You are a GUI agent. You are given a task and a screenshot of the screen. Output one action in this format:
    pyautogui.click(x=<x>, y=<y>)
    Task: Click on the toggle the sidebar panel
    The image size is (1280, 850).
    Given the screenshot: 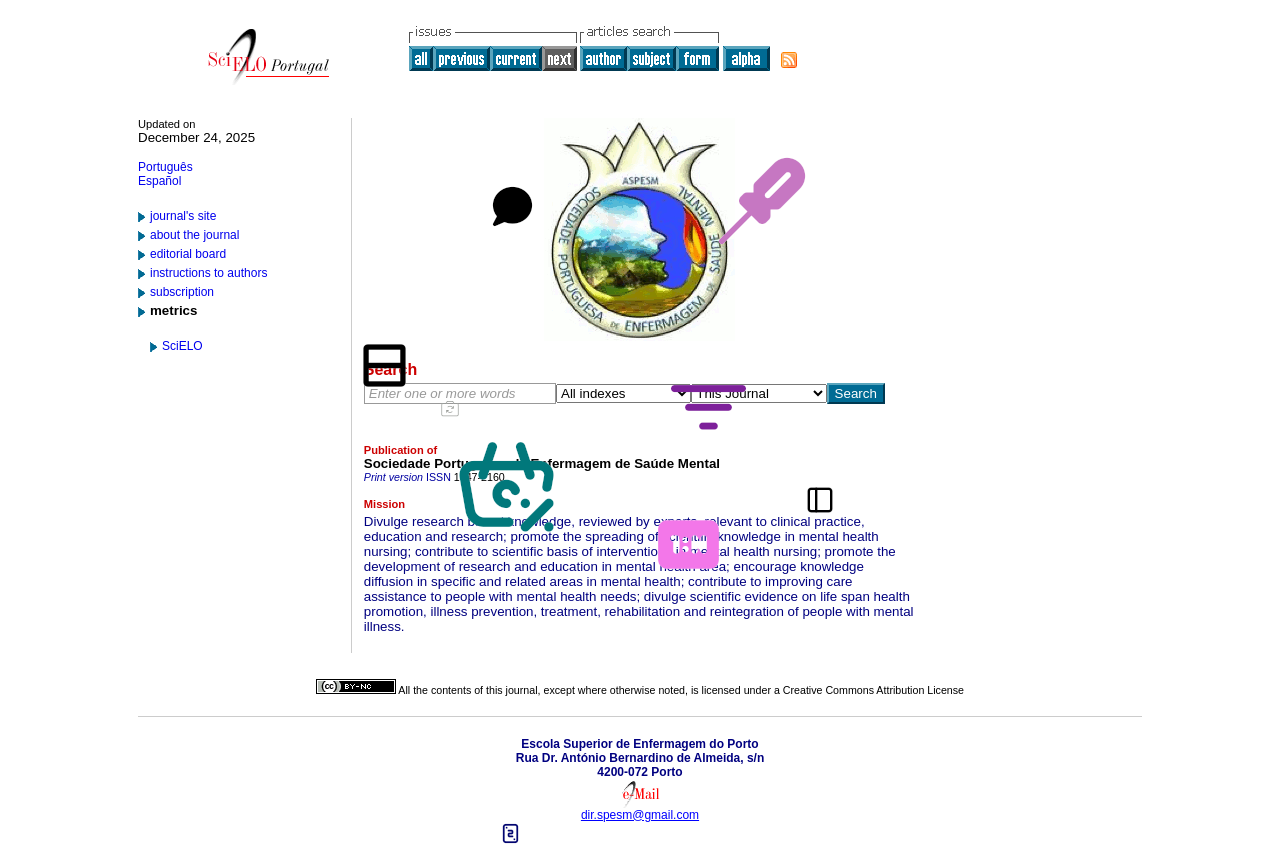 What is the action you would take?
    pyautogui.click(x=820, y=500)
    